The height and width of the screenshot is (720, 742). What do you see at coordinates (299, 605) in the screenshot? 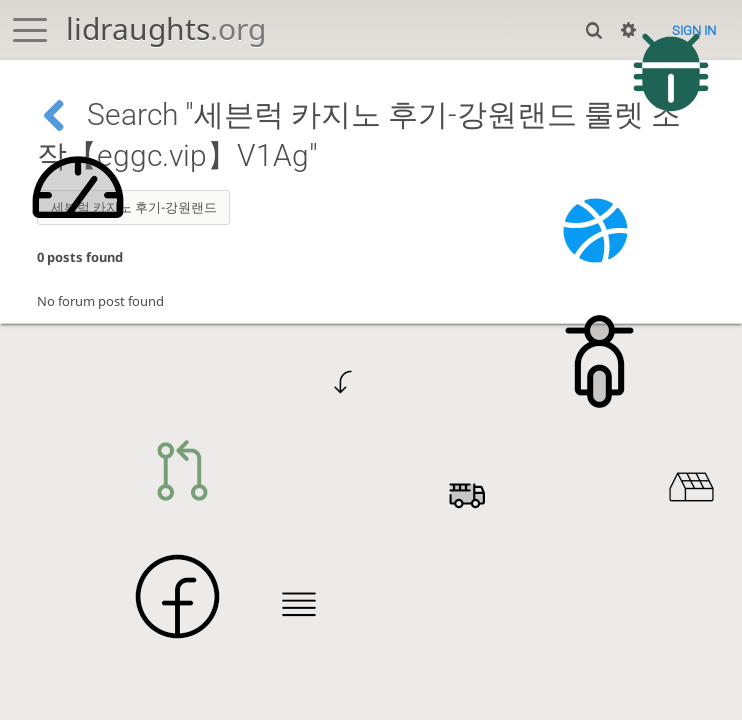
I see `justify text alignment` at bounding box center [299, 605].